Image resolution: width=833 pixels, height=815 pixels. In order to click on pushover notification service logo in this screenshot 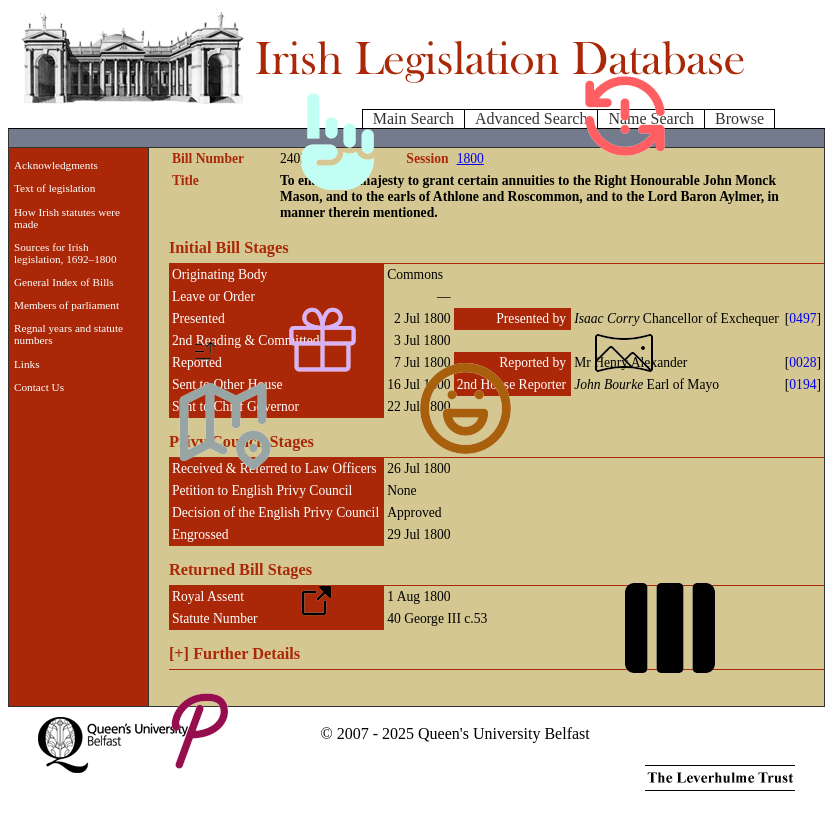, I will do `click(198, 731)`.